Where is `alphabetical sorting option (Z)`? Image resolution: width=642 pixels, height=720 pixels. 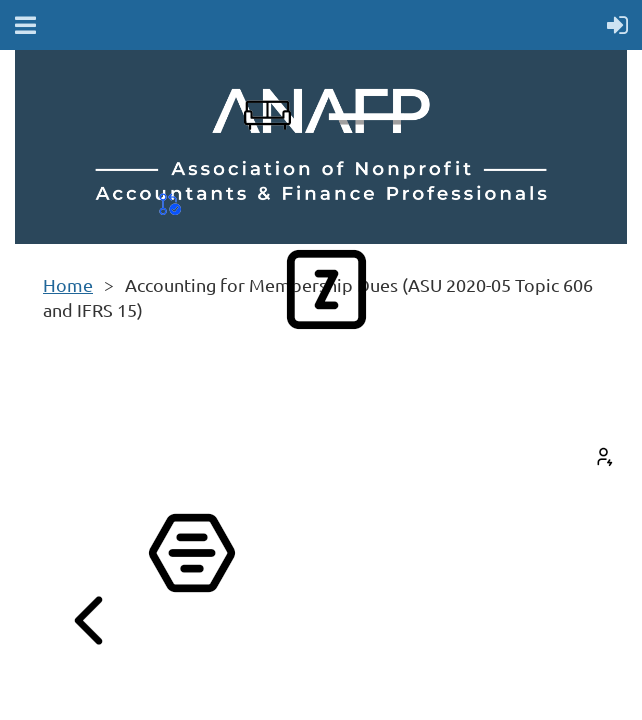 alphabetical sorting option (Z) is located at coordinates (326, 289).